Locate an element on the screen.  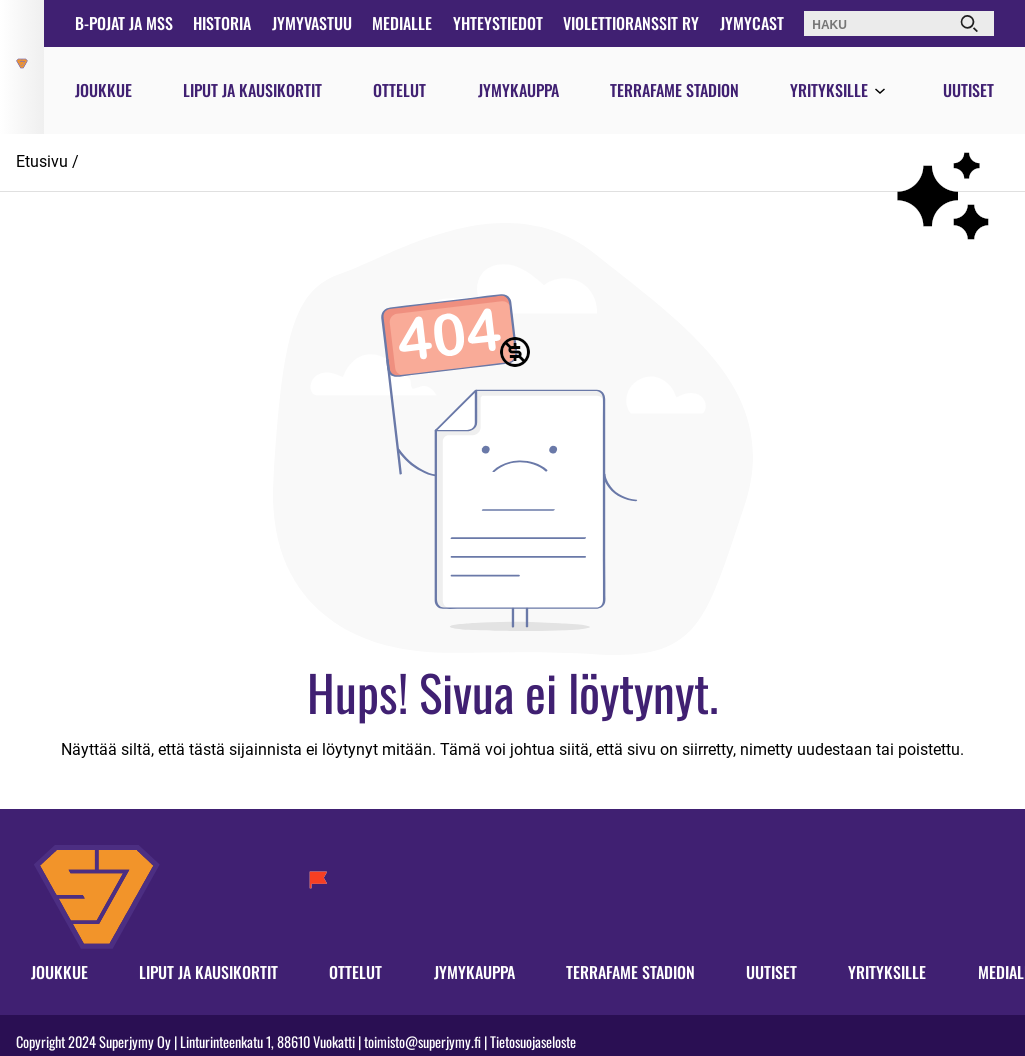
indicates non-commercial use license is located at coordinates (515, 352).